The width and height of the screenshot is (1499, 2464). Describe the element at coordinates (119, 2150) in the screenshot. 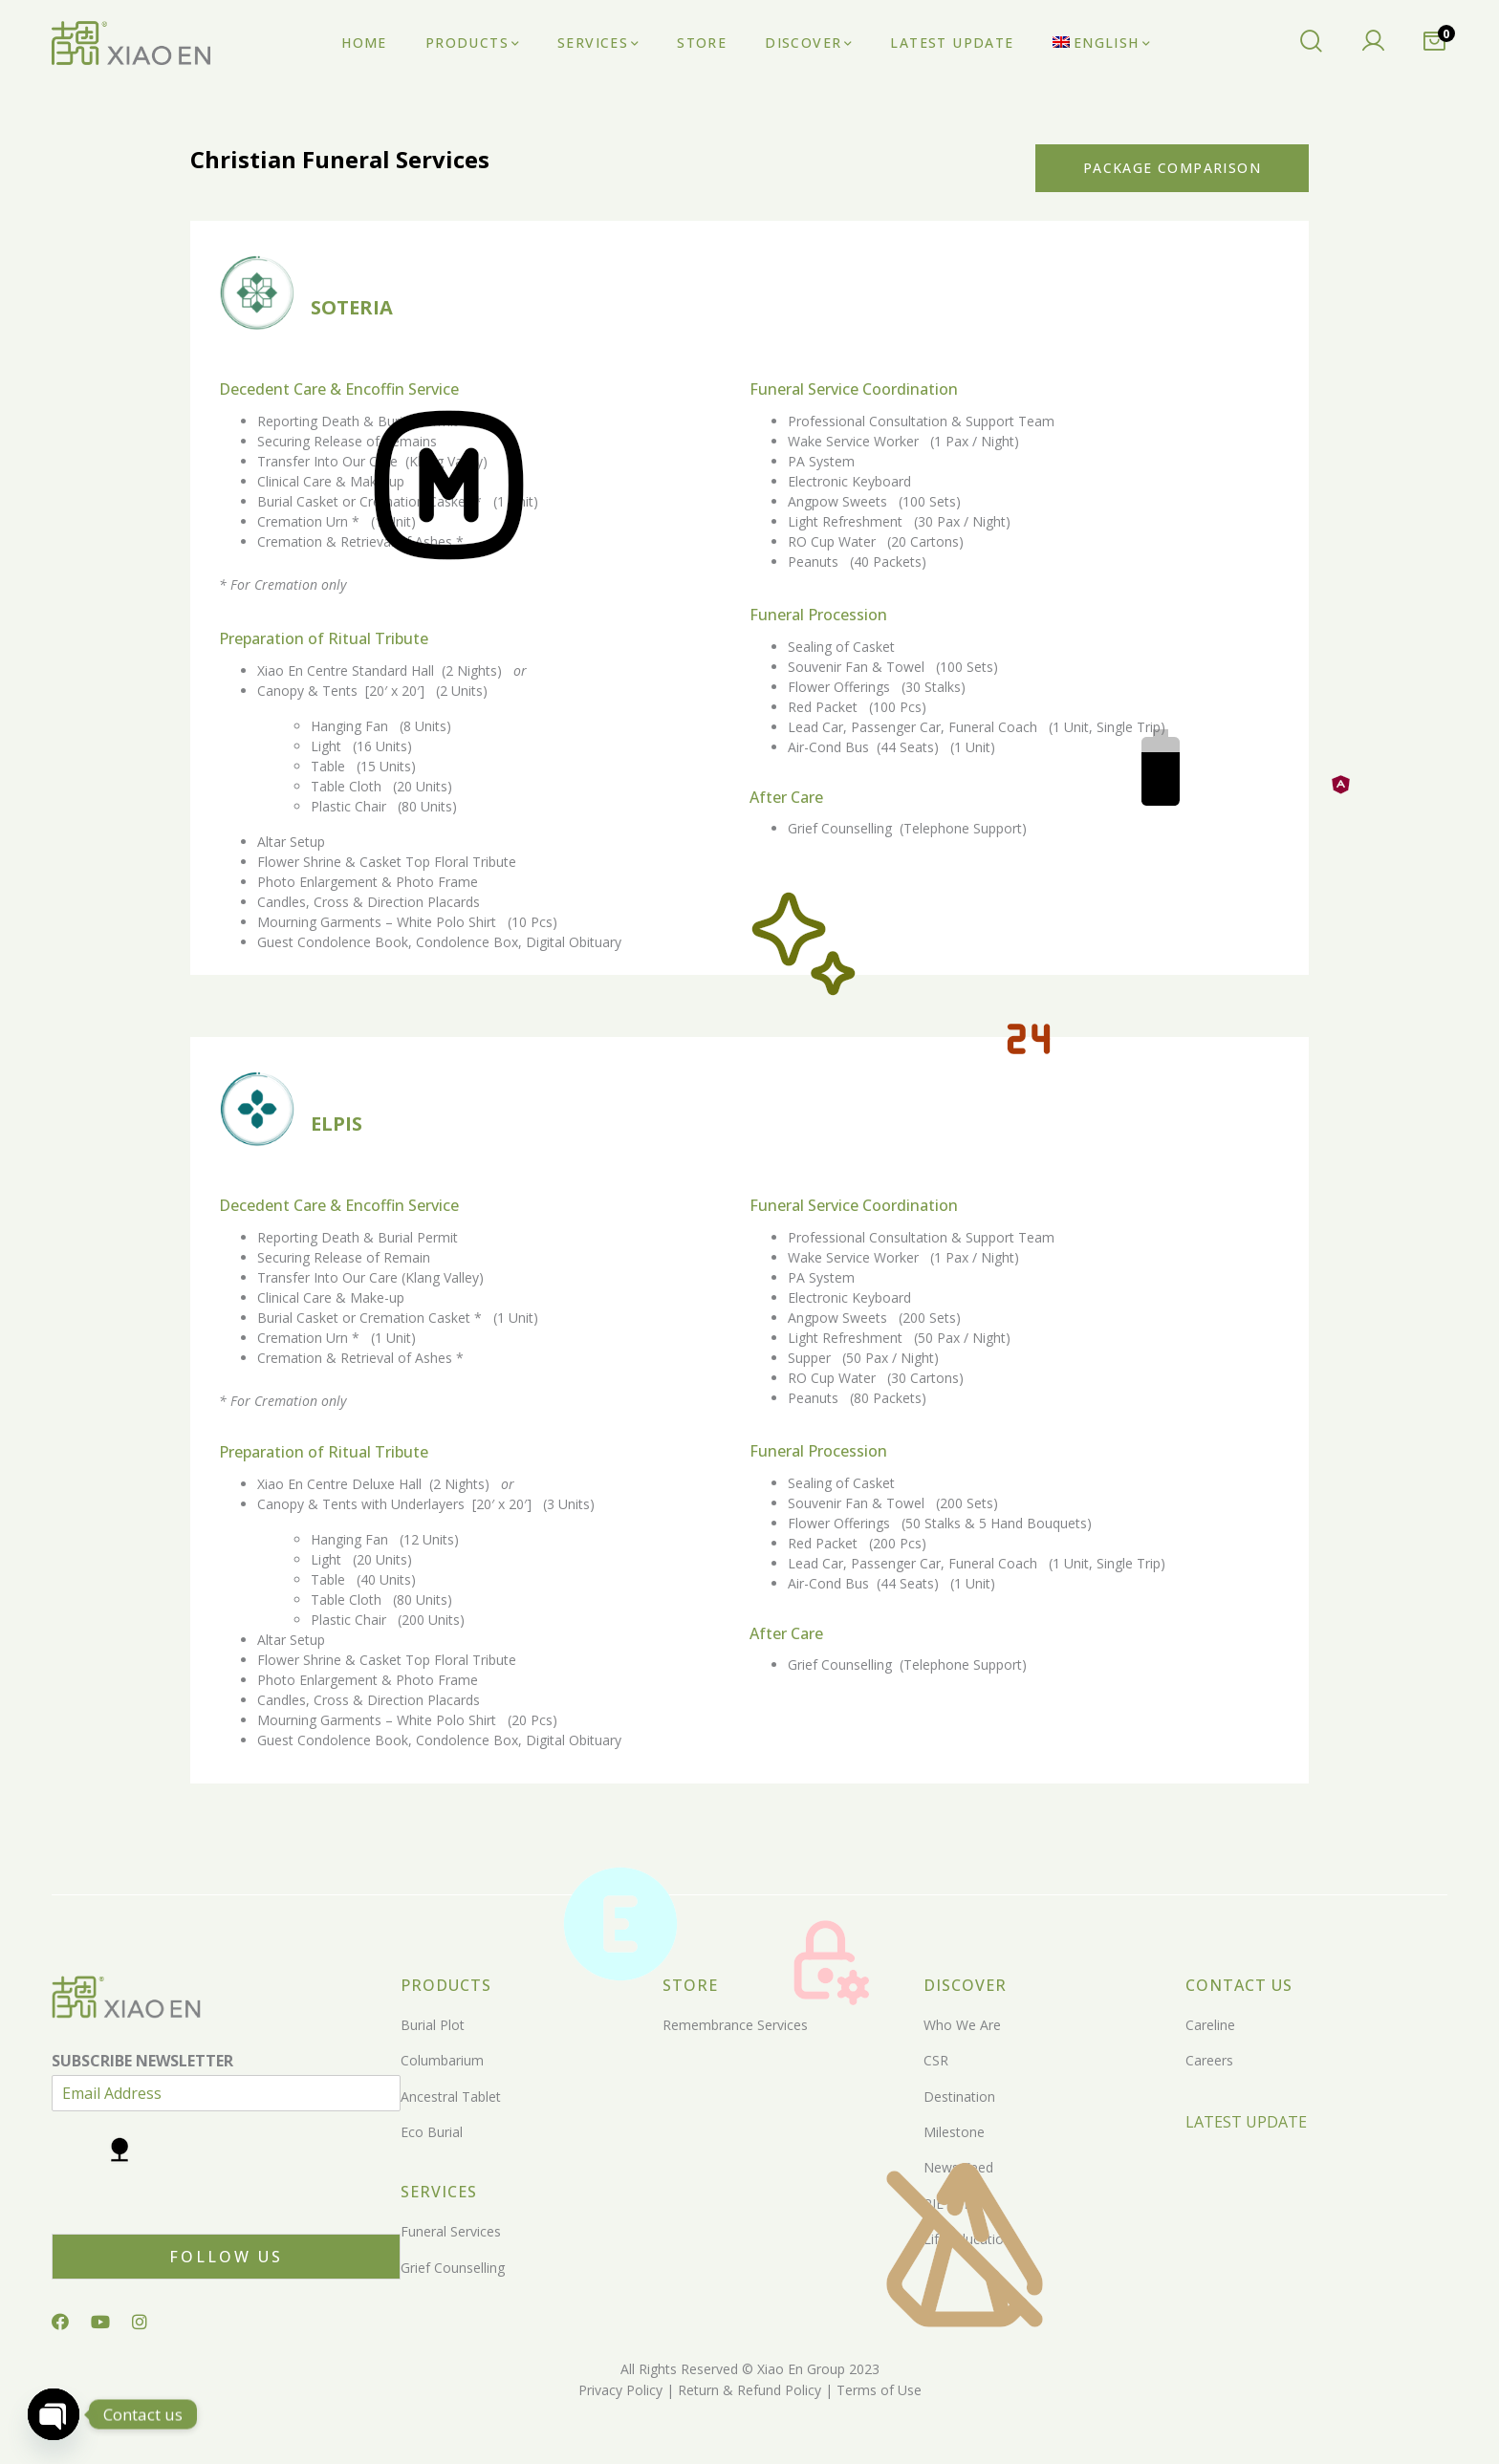

I see `view nature or outdoor photos` at that location.